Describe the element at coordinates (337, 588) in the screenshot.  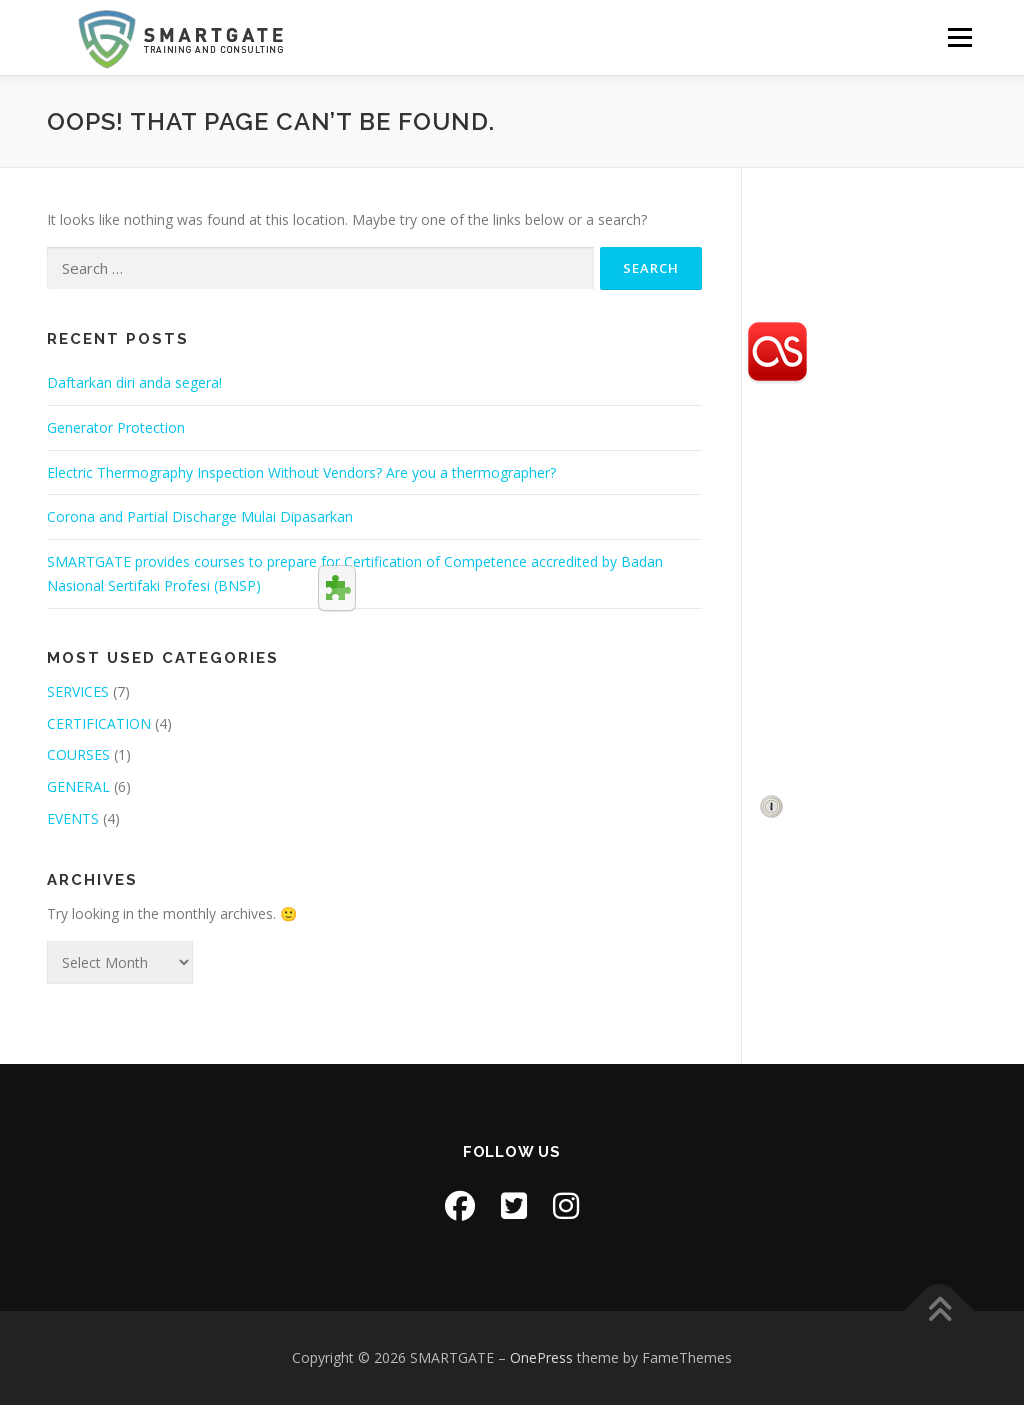
I see `extension or plugin file type` at that location.